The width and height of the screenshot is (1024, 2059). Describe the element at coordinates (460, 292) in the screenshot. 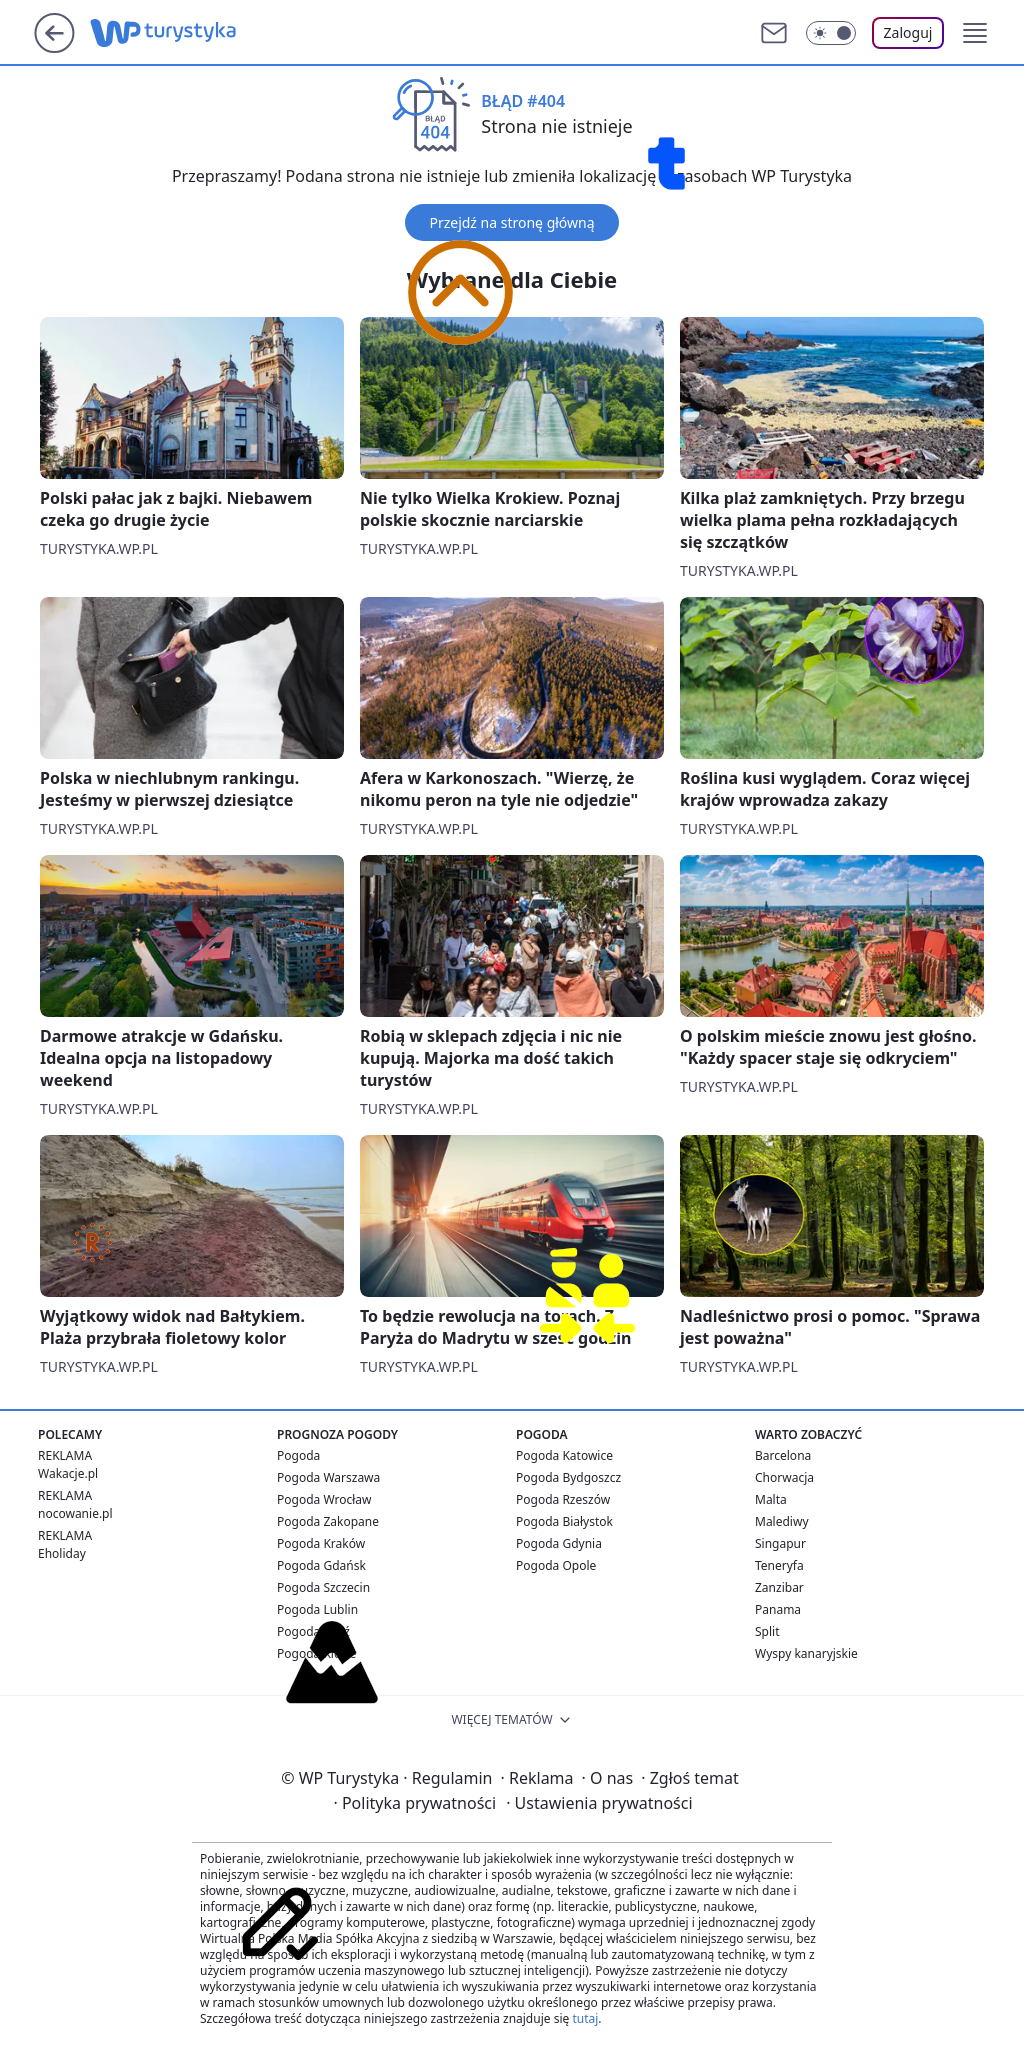

I see `scroll to top of page` at that location.